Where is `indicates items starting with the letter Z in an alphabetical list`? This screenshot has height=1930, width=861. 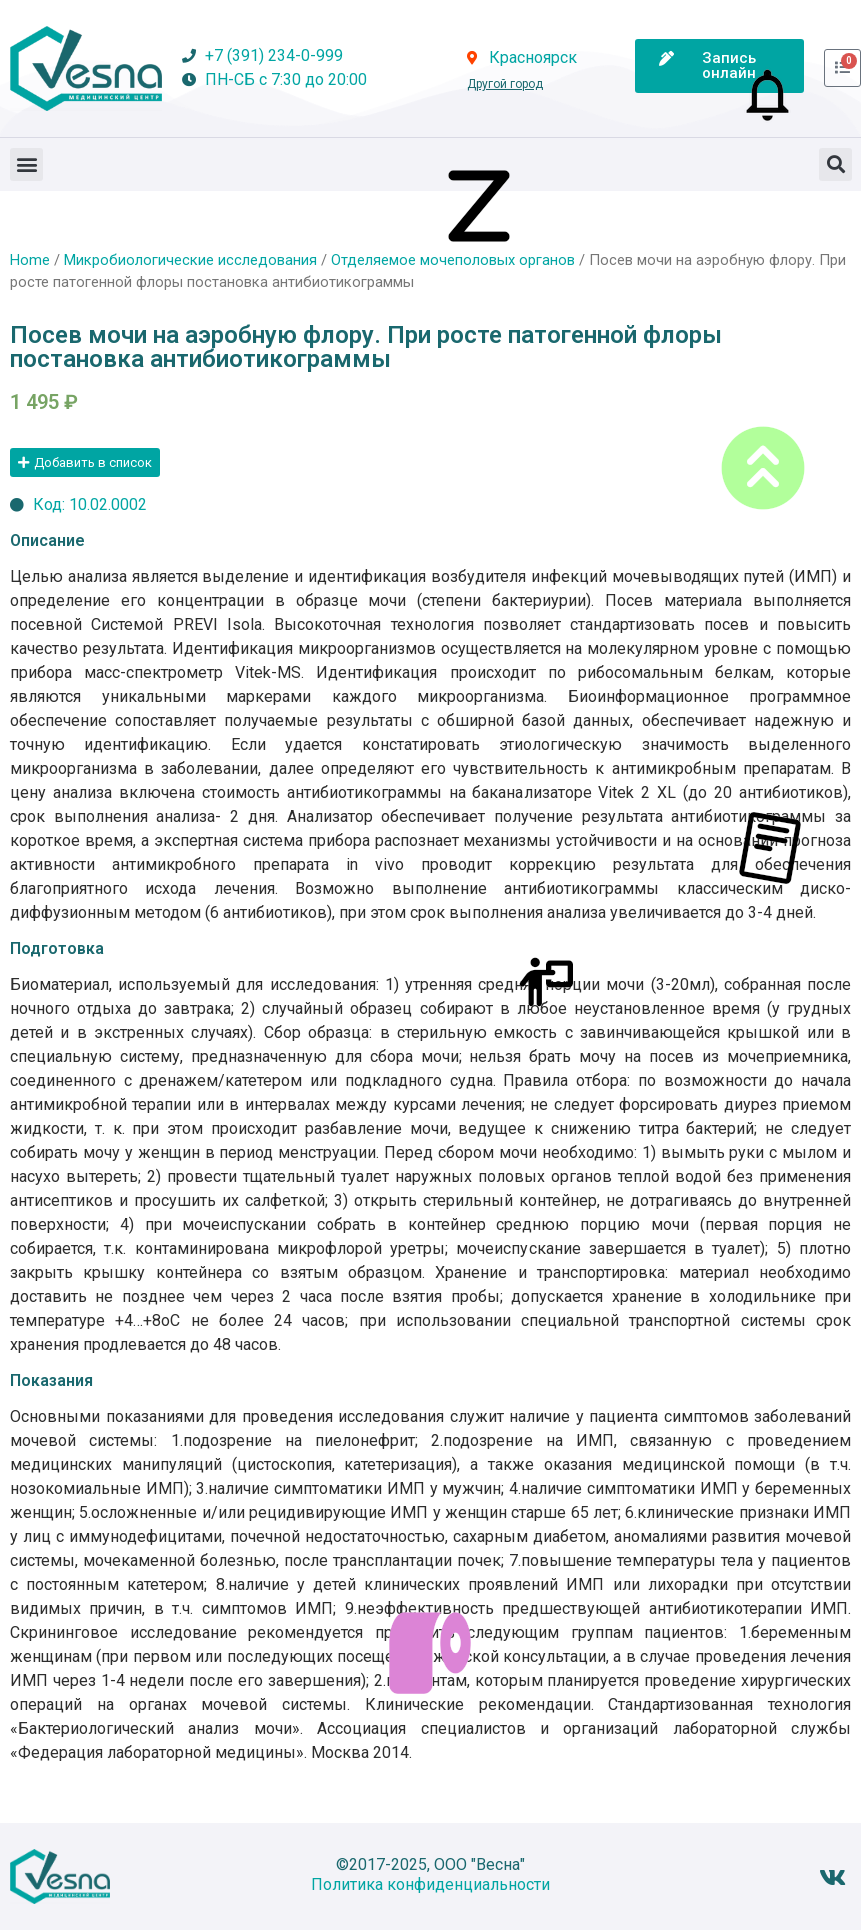
indicates items starting with the letter Z in an alphabetical list is located at coordinates (479, 206).